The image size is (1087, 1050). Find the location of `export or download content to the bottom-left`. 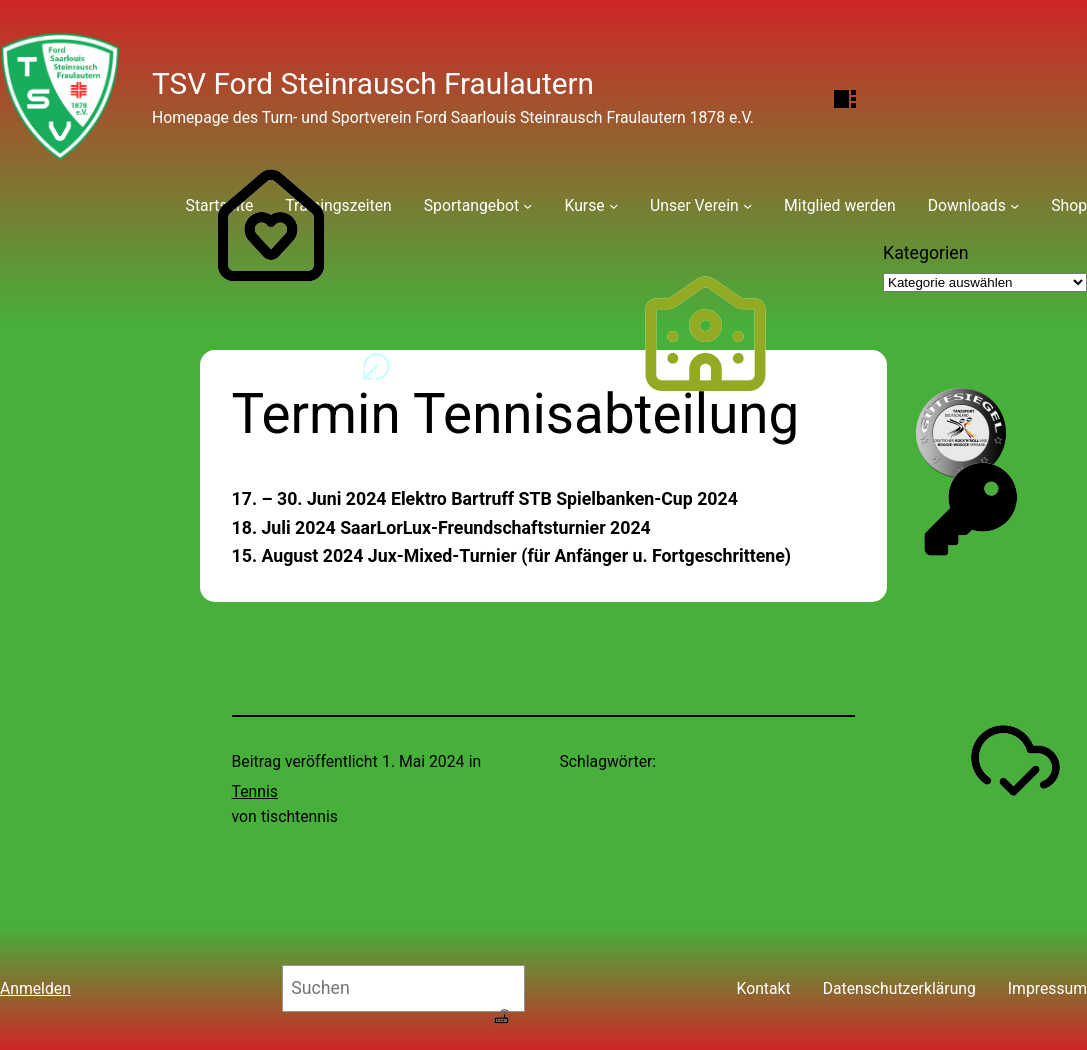

export or download content to the bottom-left is located at coordinates (376, 366).